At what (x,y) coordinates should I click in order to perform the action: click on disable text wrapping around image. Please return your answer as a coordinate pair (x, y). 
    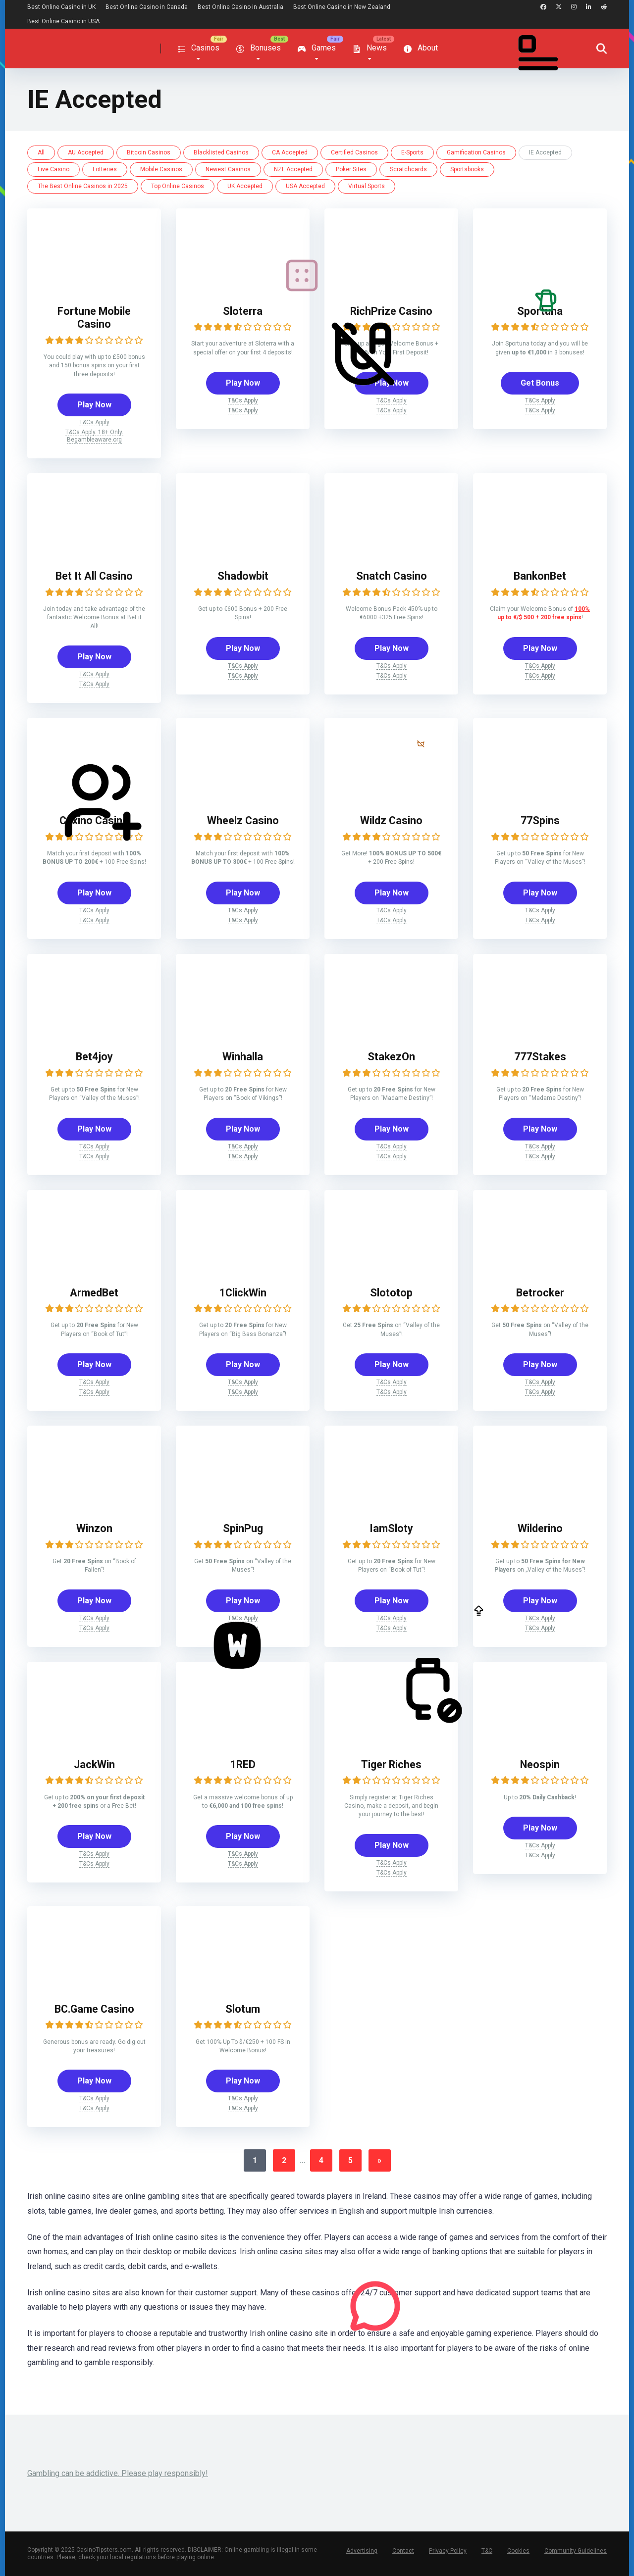
    Looking at the image, I should click on (538, 52).